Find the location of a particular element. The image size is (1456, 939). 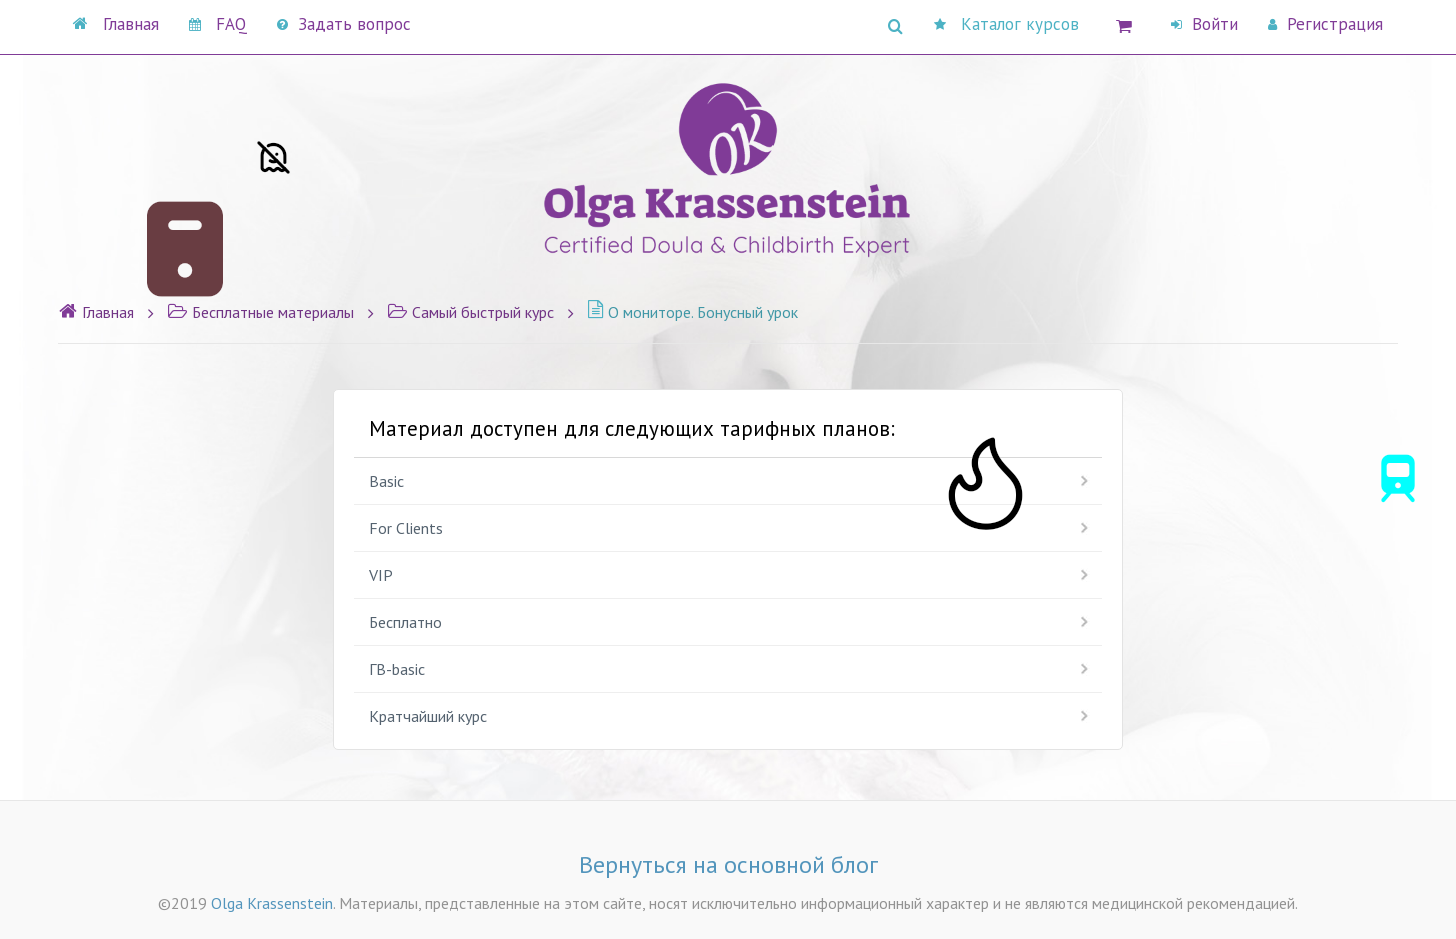

access train schedules or rail transit options is located at coordinates (1398, 477).